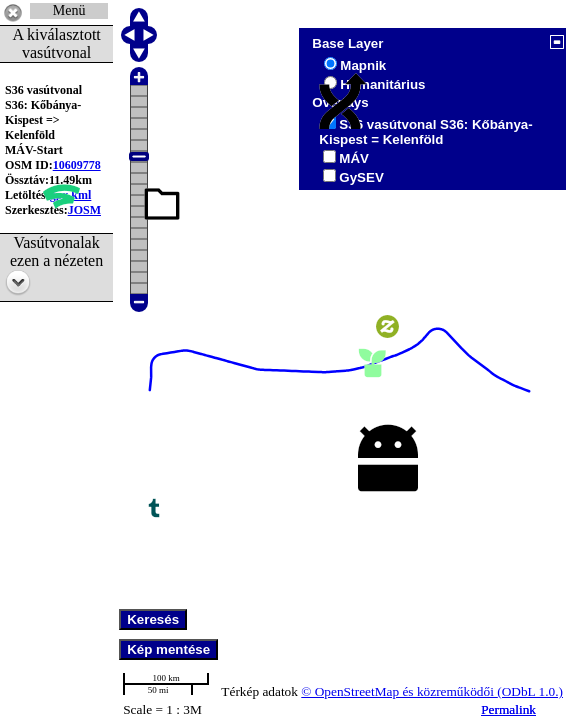 The image size is (566, 720). What do you see at coordinates (387, 326) in the screenshot?
I see `visit zazzle website or store` at bounding box center [387, 326].